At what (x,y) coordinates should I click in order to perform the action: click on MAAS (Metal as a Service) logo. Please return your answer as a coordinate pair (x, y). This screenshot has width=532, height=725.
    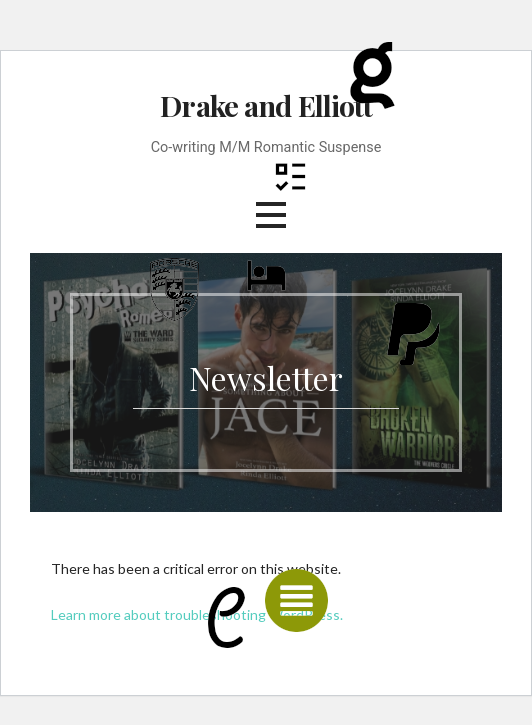
    Looking at the image, I should click on (296, 600).